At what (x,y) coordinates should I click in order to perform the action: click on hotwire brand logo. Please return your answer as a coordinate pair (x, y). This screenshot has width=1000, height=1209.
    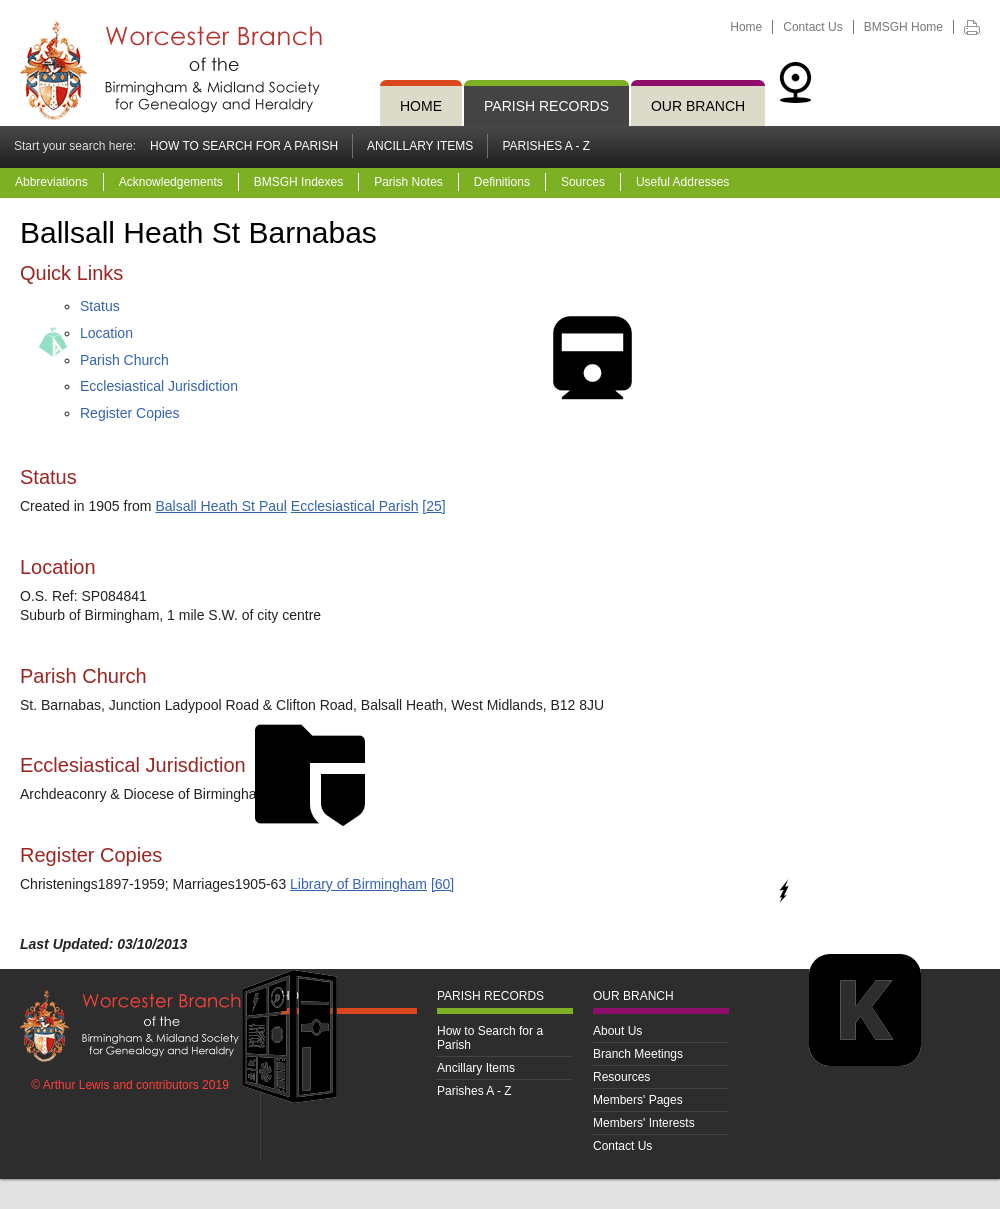
    Looking at the image, I should click on (784, 891).